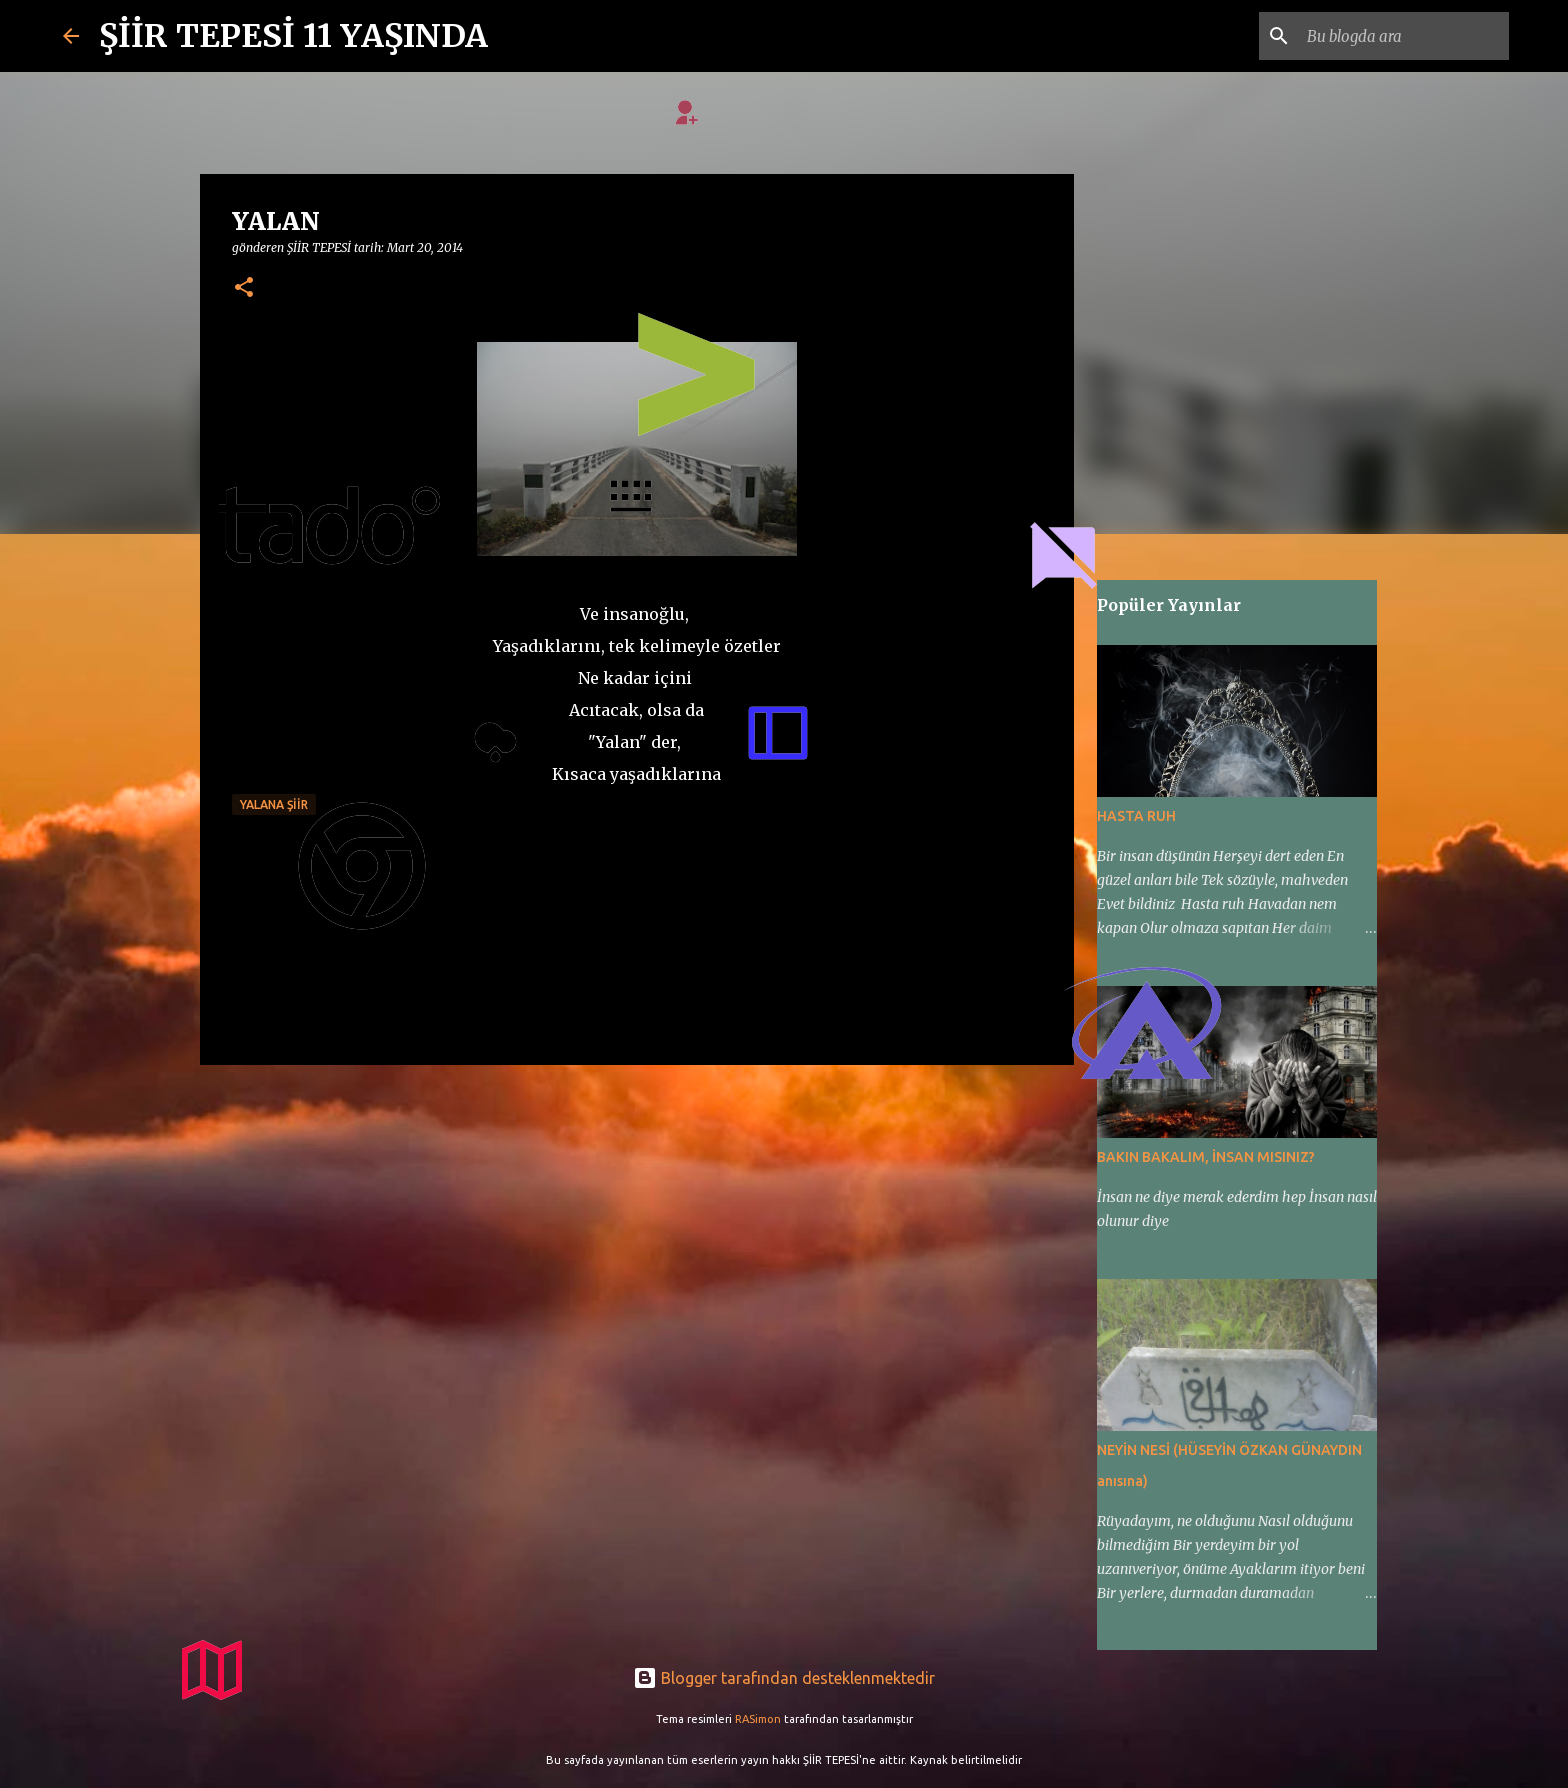  Describe the element at coordinates (329, 525) in the screenshot. I see `tado° smart home app logo` at that location.